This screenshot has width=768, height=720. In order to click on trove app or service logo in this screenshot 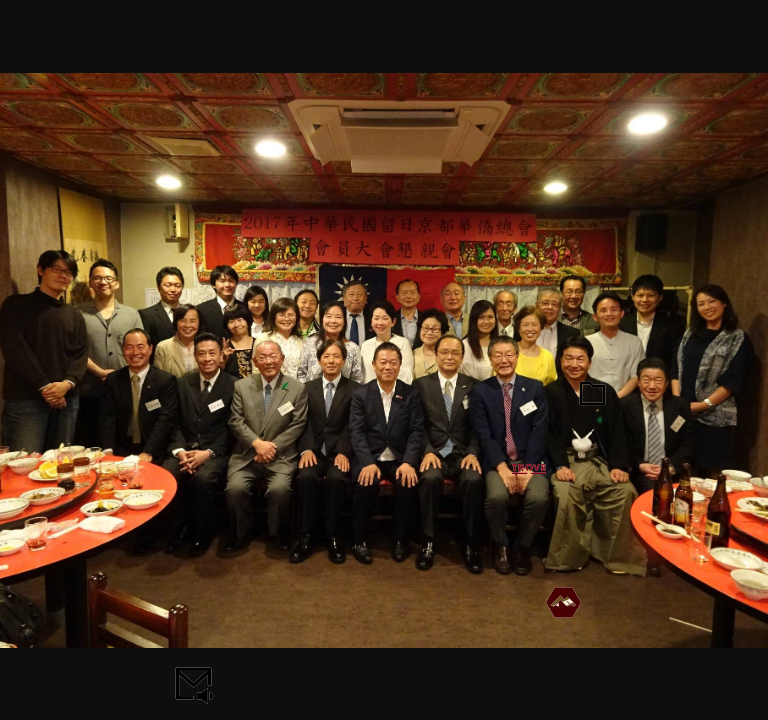, I will do `click(529, 469)`.